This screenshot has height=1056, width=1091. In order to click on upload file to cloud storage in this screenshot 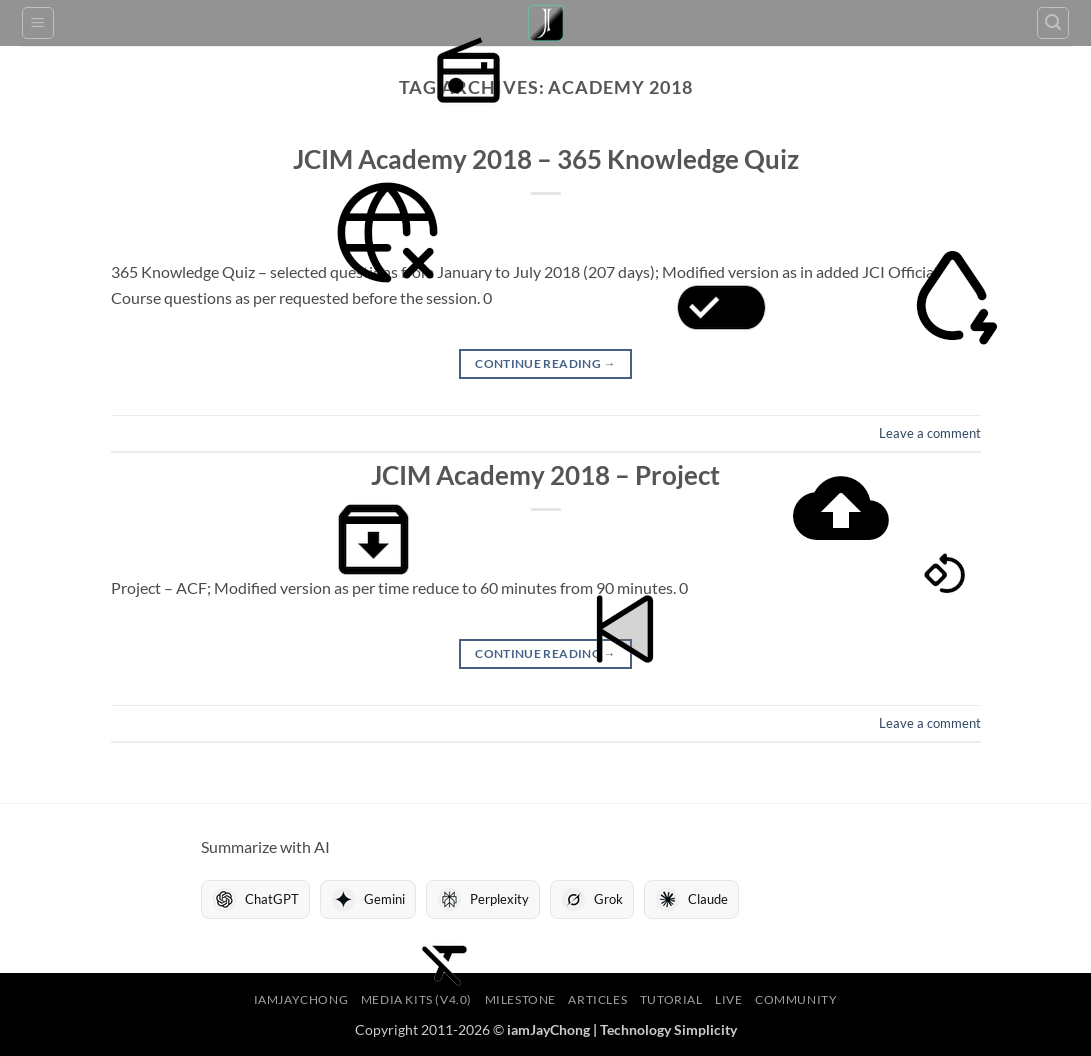, I will do `click(841, 508)`.